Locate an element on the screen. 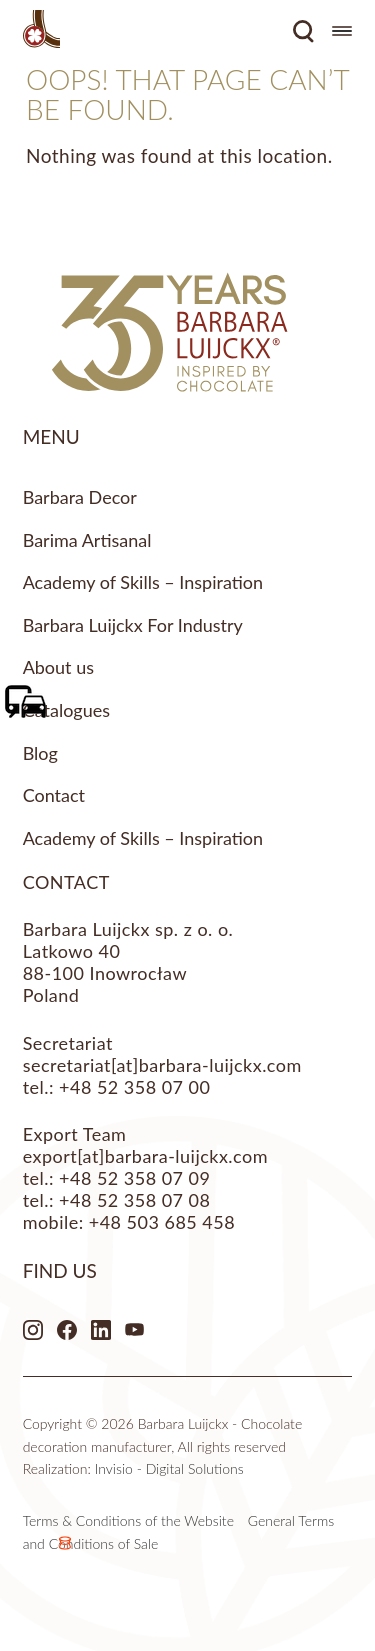 The width and height of the screenshot is (375, 1651). view commute options and routes is located at coordinates (25, 701).